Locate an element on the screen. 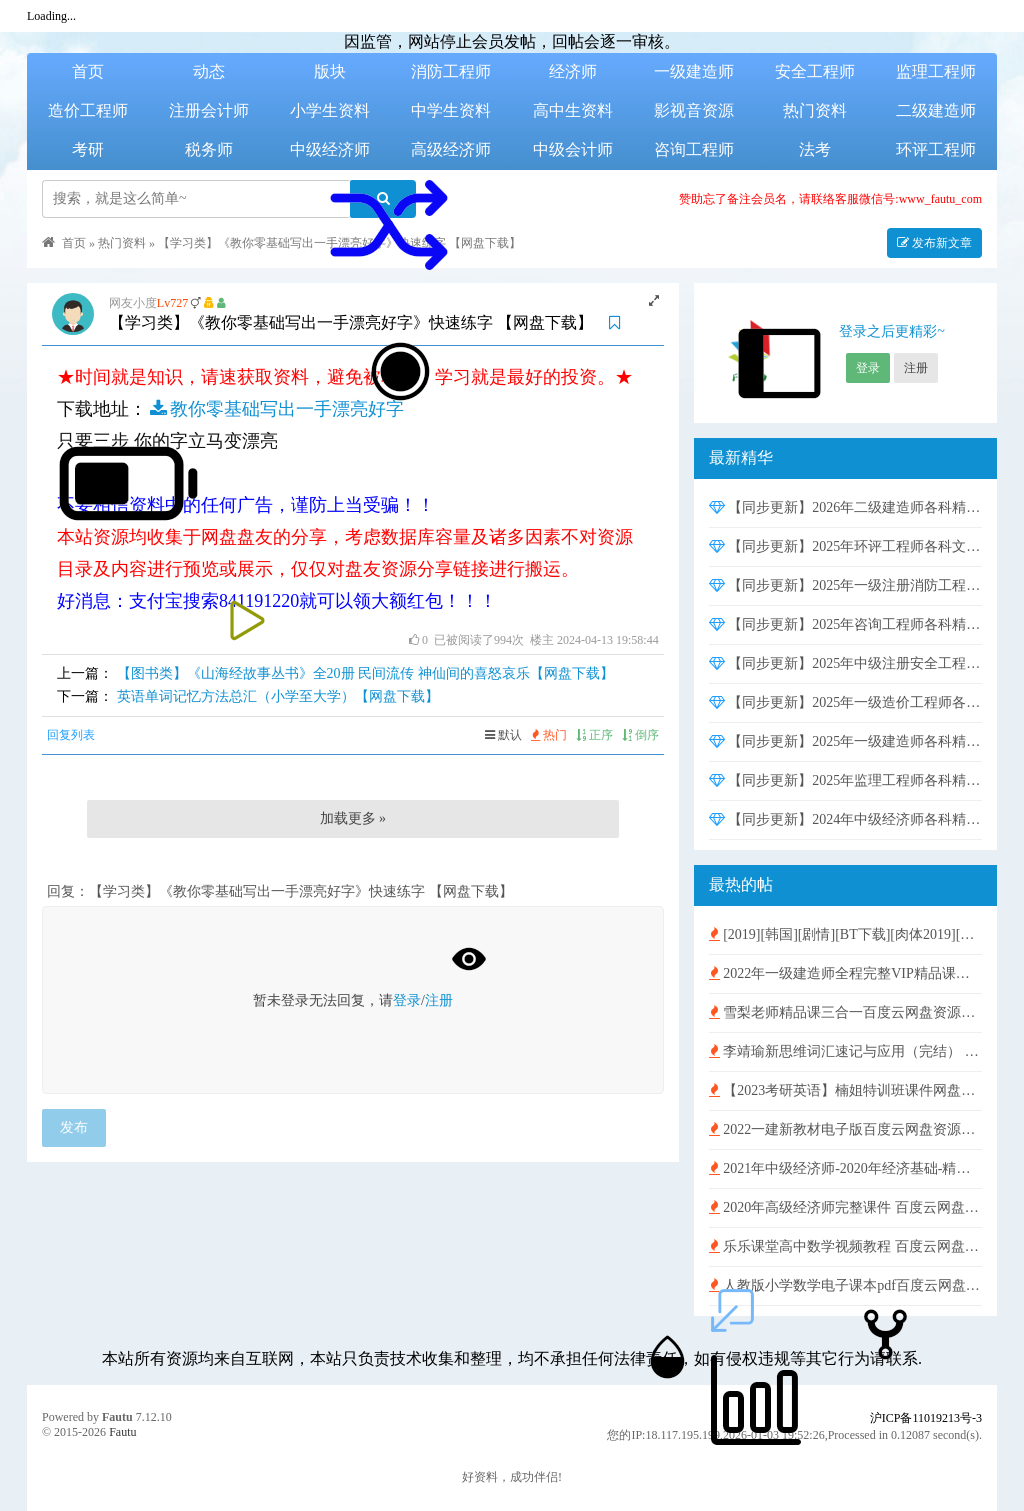 This screenshot has width=1024, height=1511. toggle sidebar panel visibility is located at coordinates (779, 363).